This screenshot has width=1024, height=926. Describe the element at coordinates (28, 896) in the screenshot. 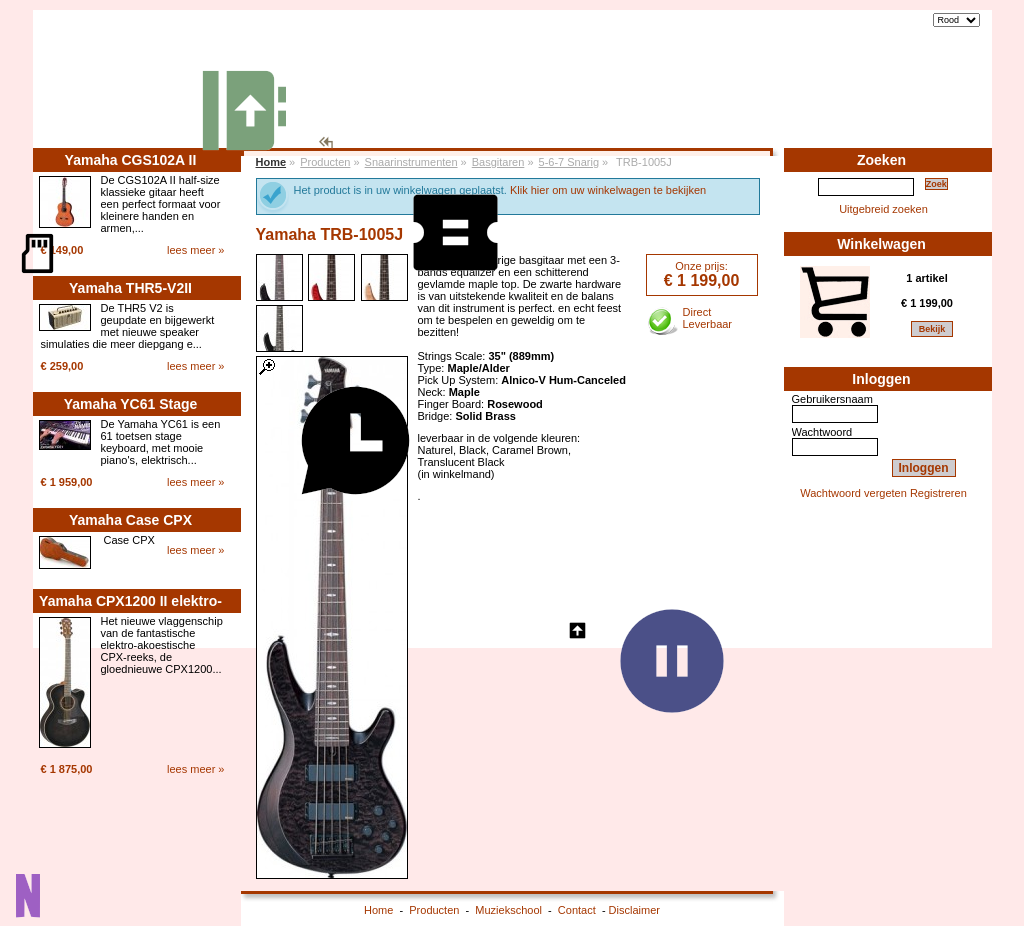

I see `open the Netflix app` at that location.